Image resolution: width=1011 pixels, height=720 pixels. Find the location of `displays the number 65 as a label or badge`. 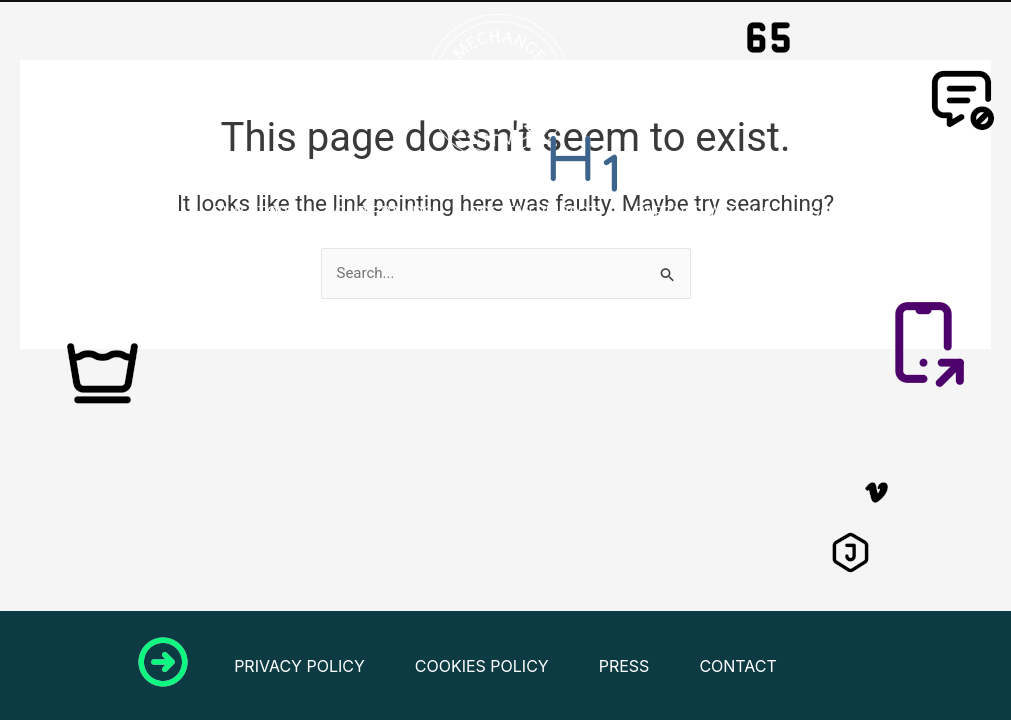

displays the number 65 as a label or badge is located at coordinates (768, 37).